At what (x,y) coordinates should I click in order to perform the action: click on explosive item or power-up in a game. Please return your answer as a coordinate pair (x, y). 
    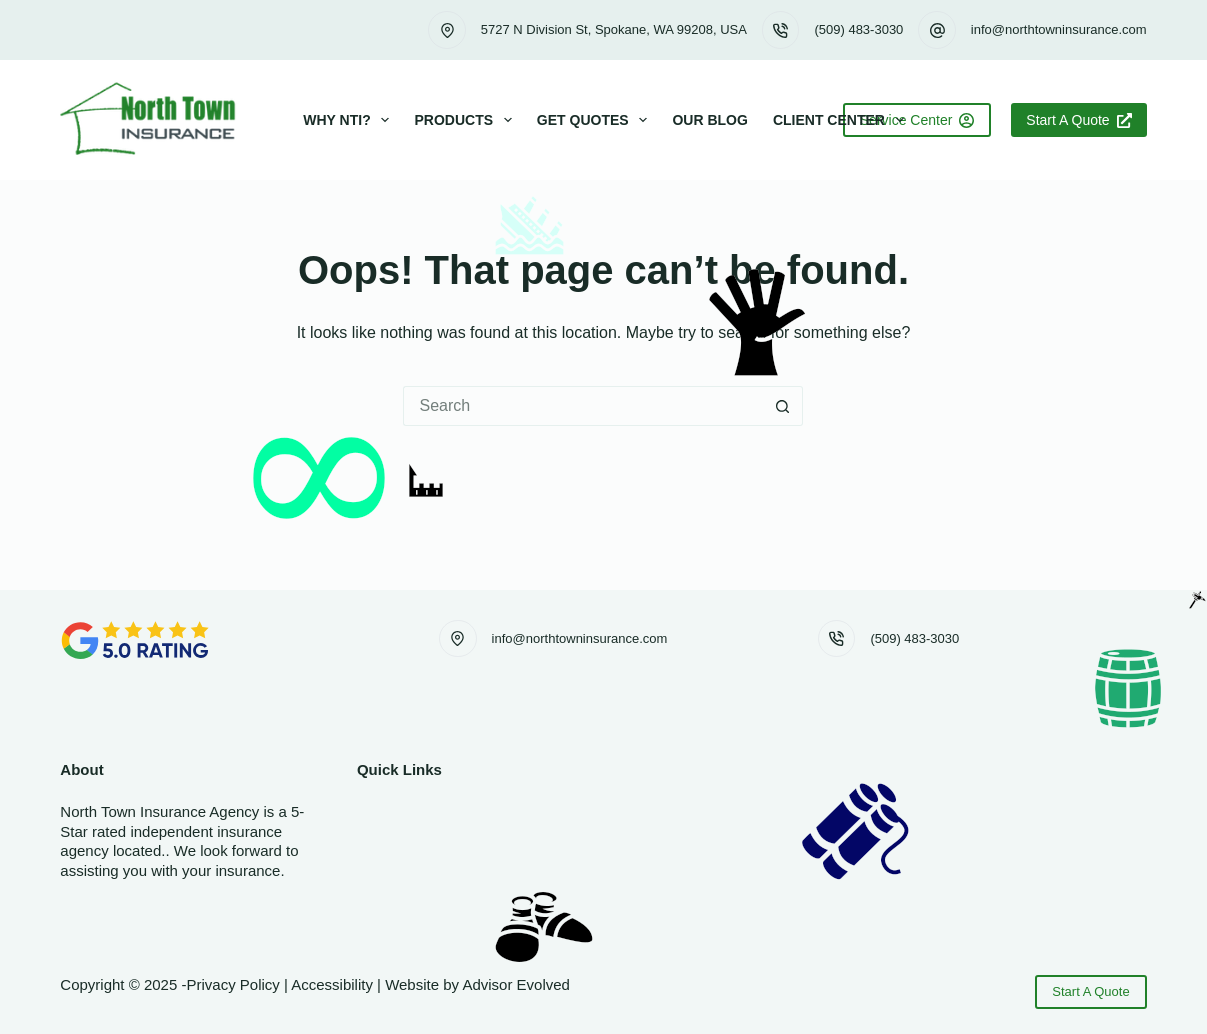
    Looking at the image, I should click on (855, 826).